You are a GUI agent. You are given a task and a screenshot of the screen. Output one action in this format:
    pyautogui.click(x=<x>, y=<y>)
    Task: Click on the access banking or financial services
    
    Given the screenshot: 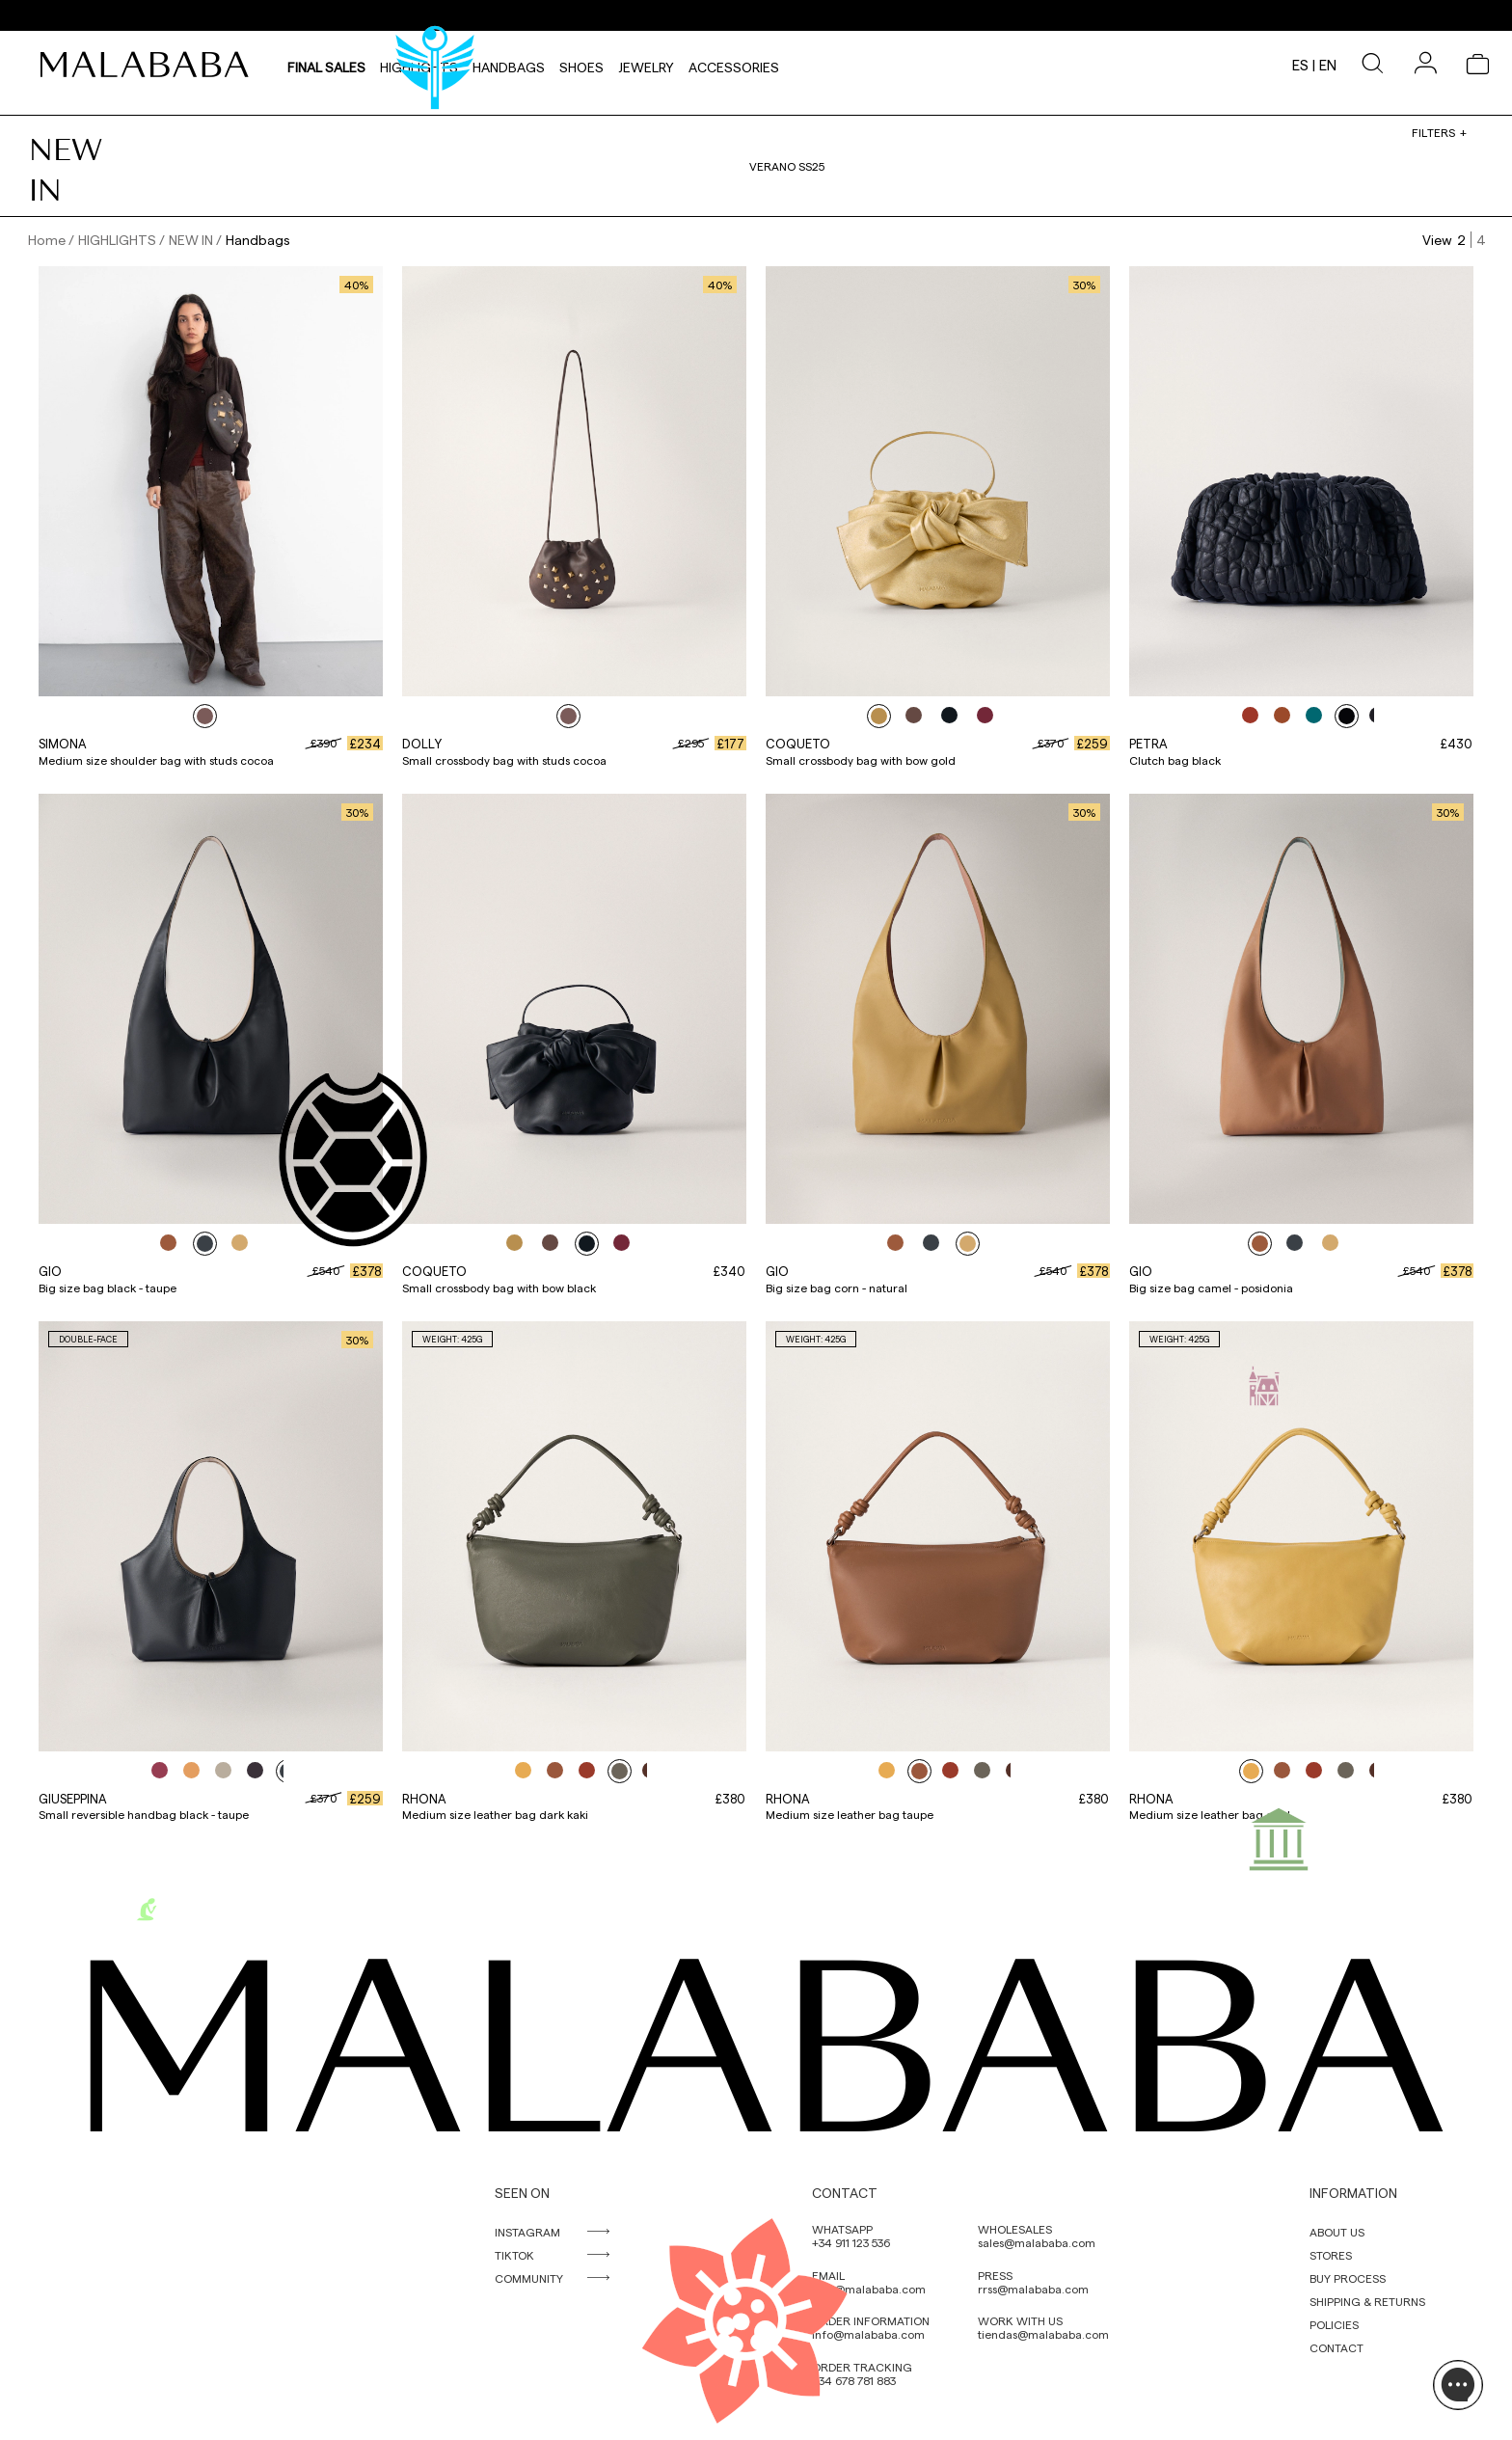 What is the action you would take?
    pyautogui.click(x=1279, y=1839)
    